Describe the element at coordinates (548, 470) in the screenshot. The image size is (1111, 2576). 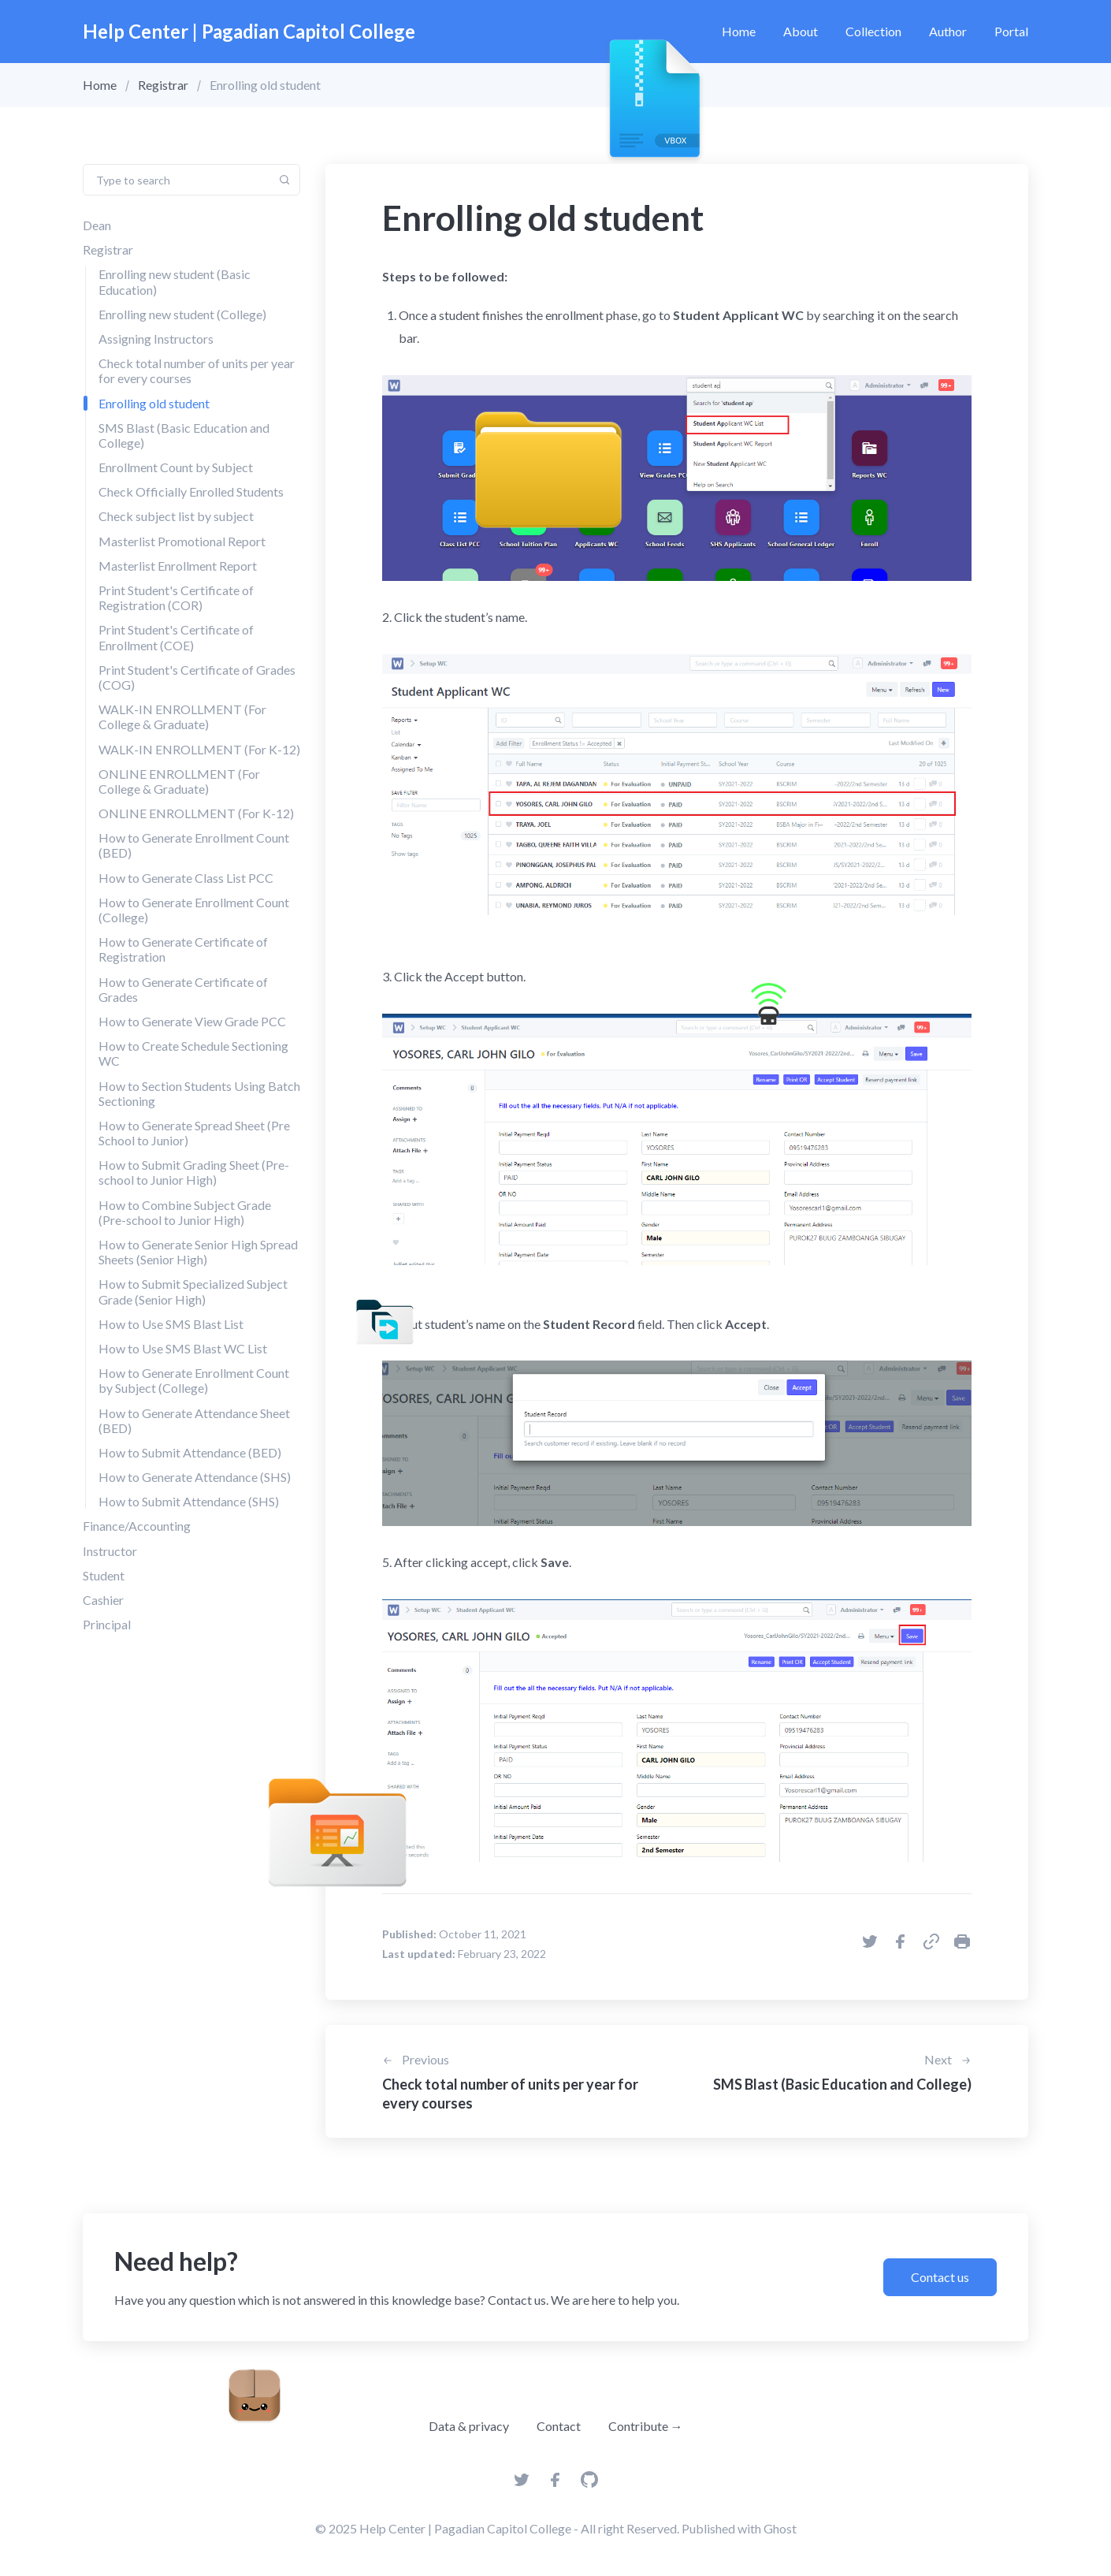
I see `open folder to view files` at that location.